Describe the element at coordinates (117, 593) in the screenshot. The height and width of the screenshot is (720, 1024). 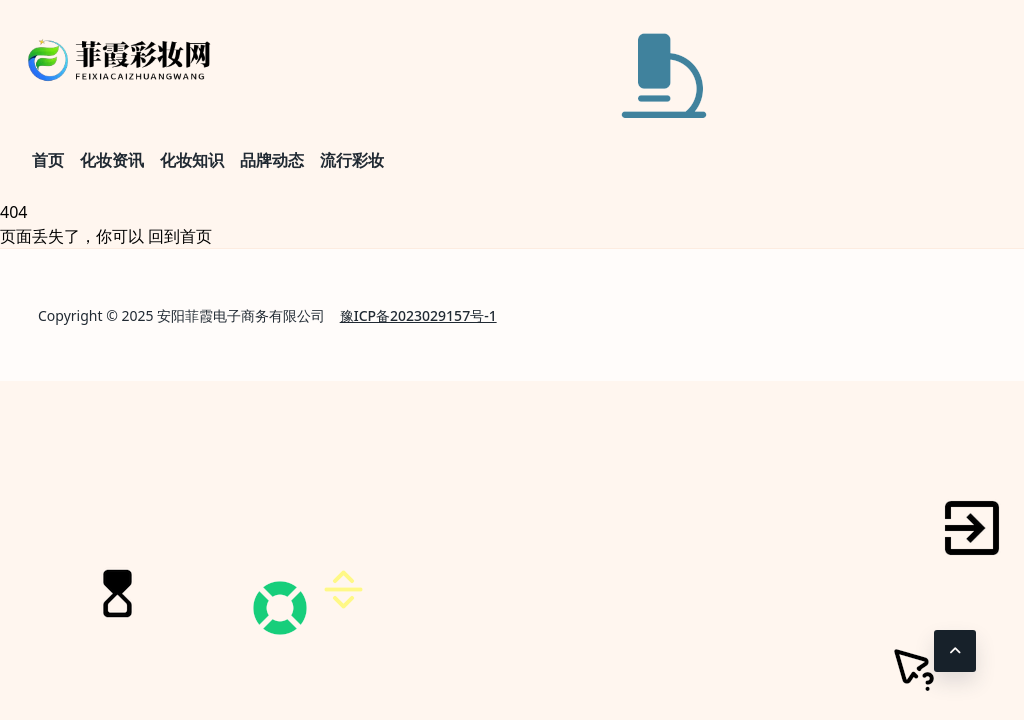
I see `indicates loading or processing in progress` at that location.